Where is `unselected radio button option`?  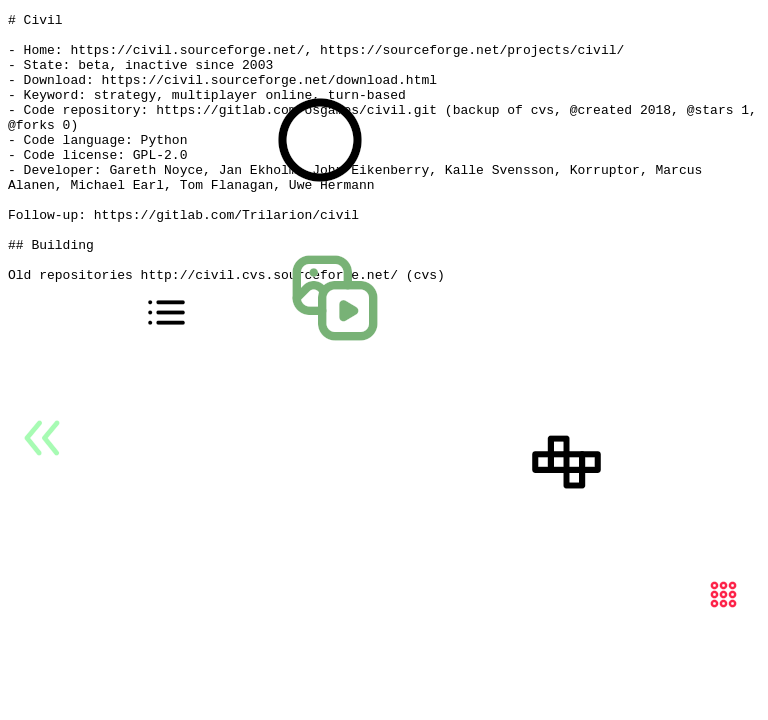
unselected radio button option is located at coordinates (320, 140).